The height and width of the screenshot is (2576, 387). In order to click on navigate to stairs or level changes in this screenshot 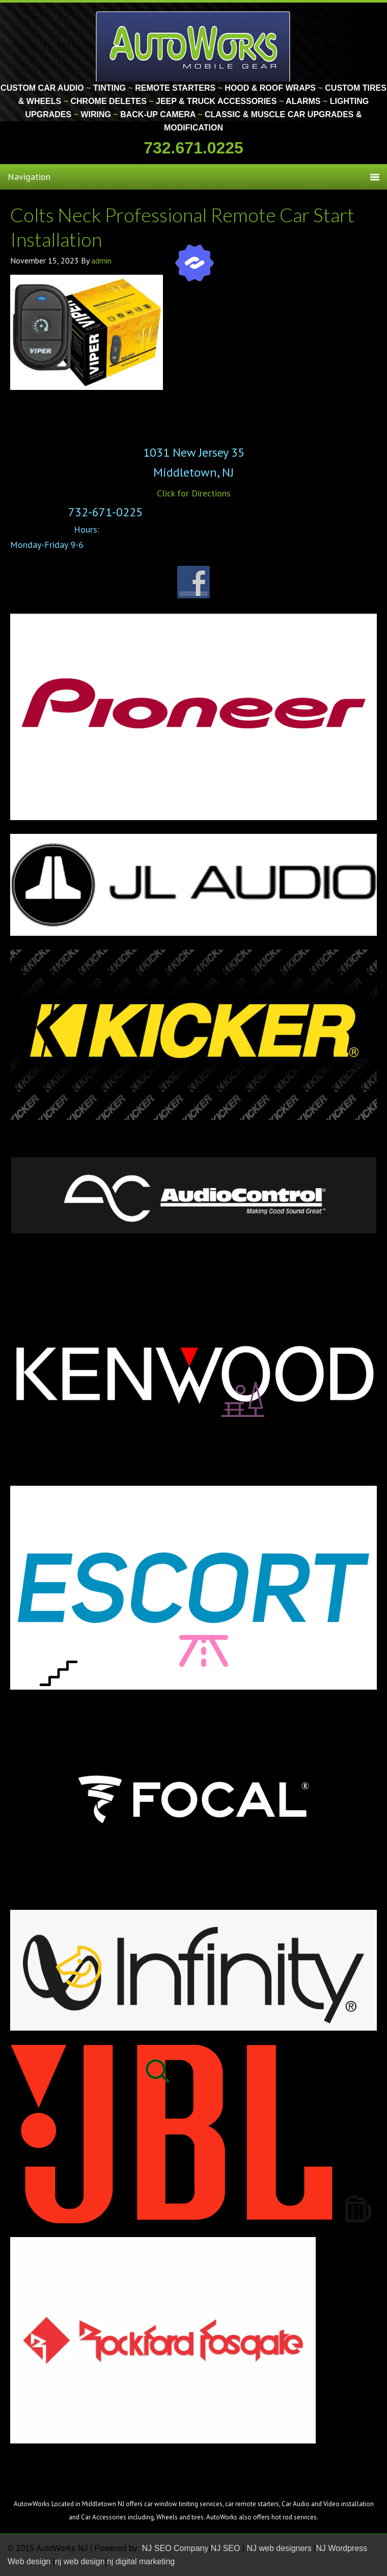, I will do `click(59, 1673)`.